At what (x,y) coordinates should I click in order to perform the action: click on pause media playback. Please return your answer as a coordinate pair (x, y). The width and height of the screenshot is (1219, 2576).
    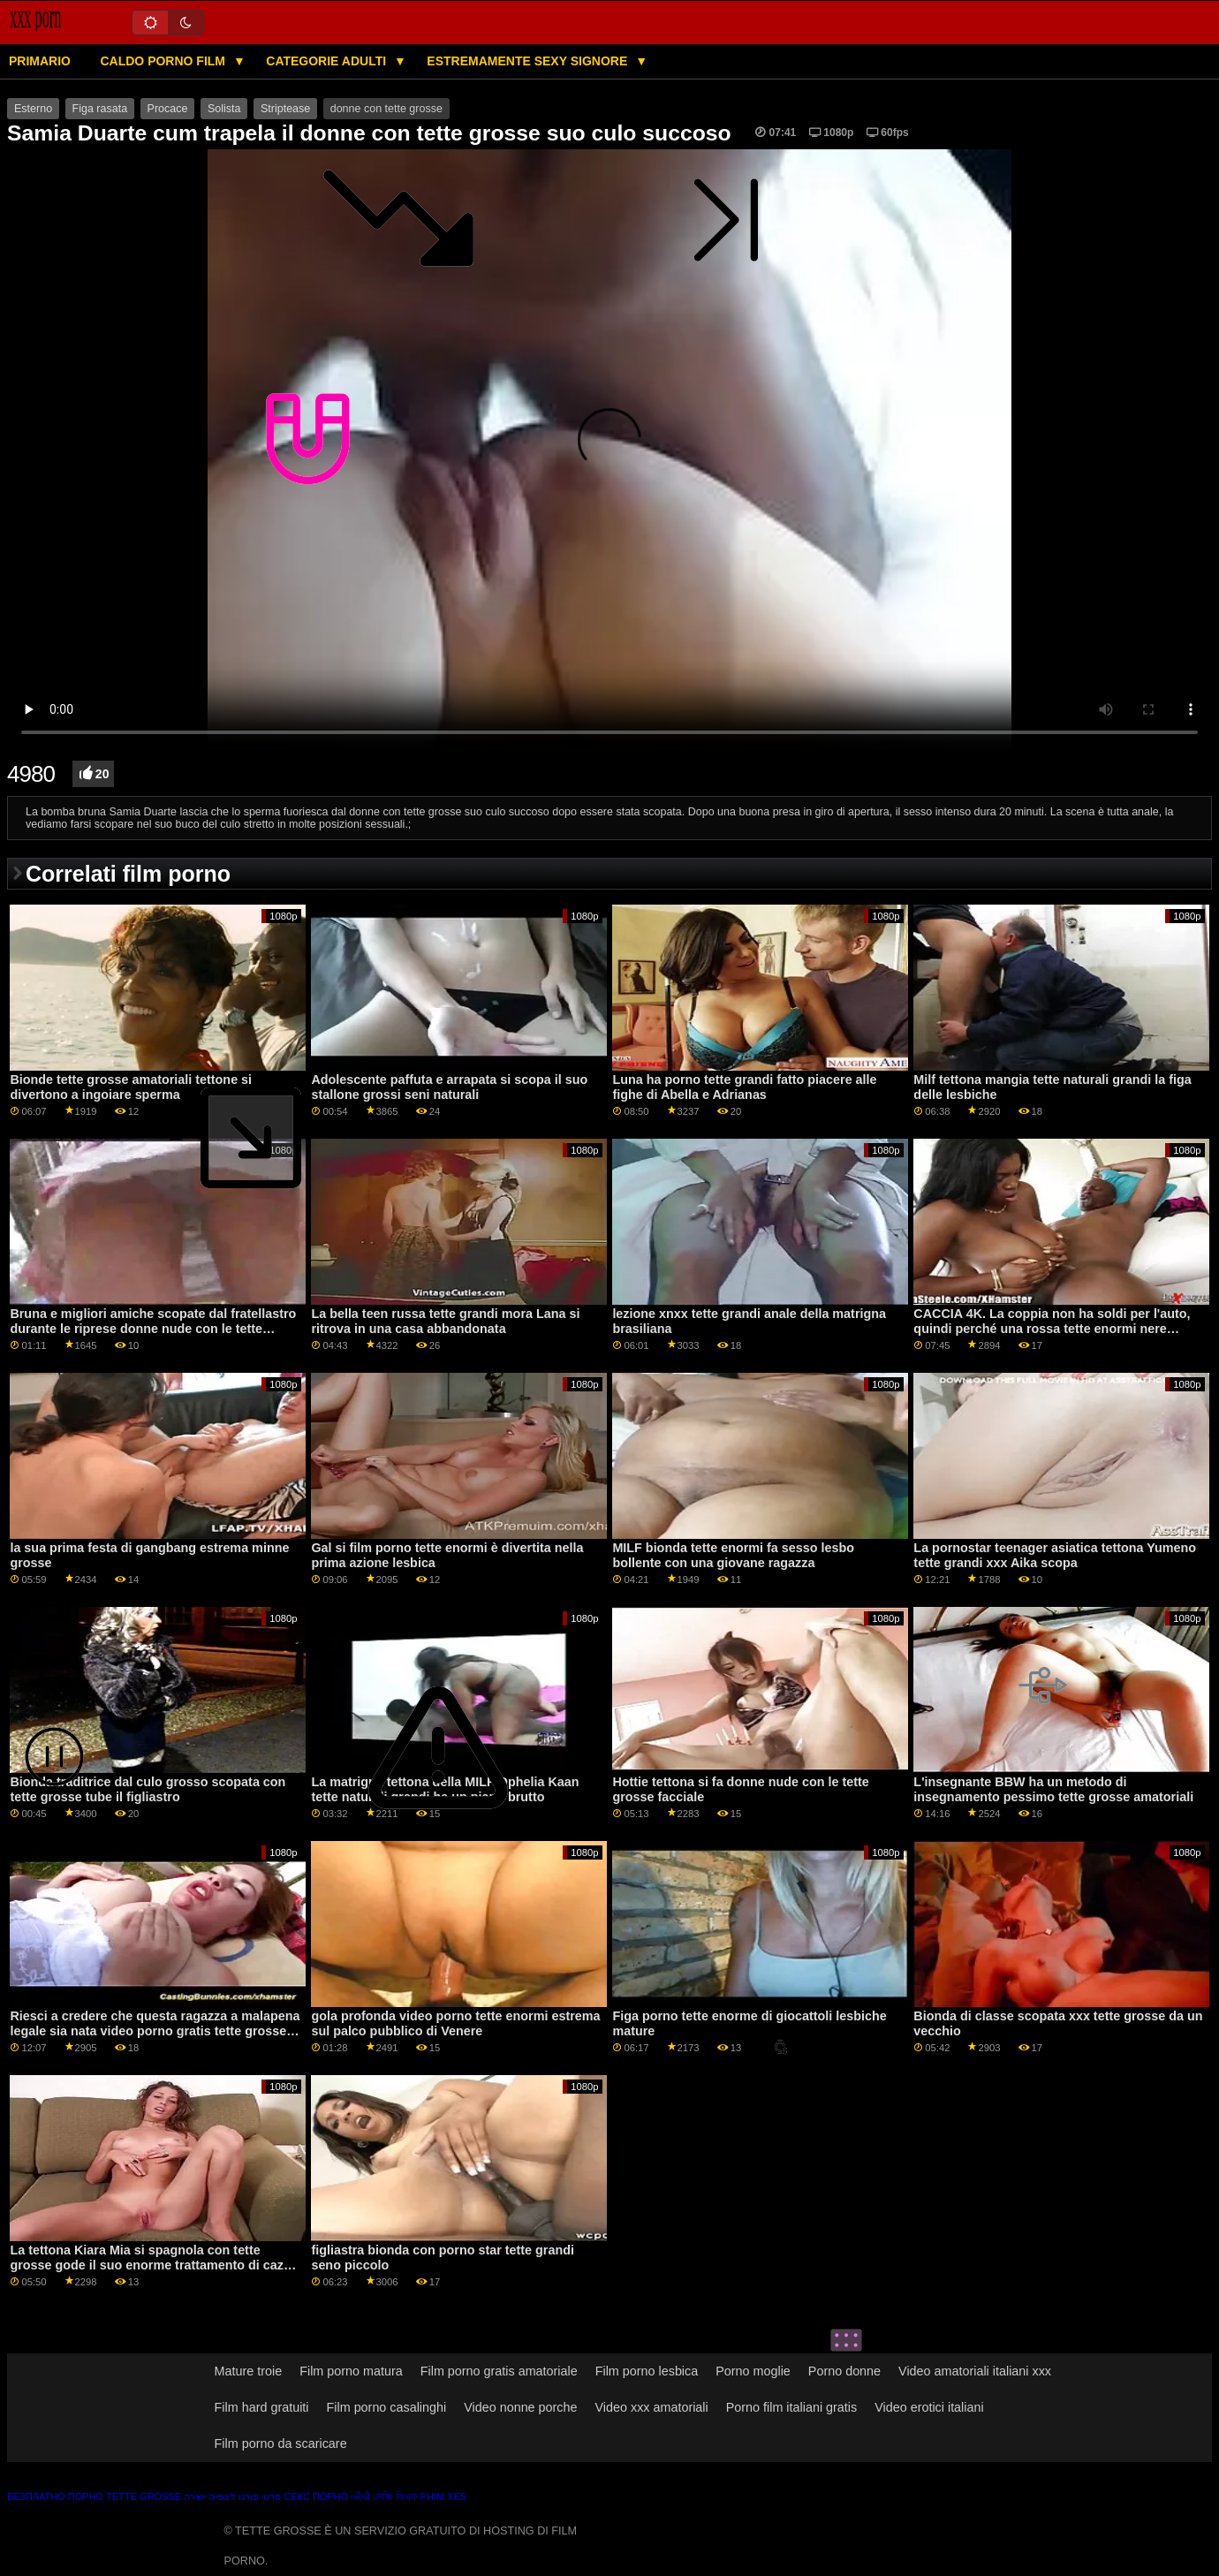
    Looking at the image, I should click on (54, 1756).